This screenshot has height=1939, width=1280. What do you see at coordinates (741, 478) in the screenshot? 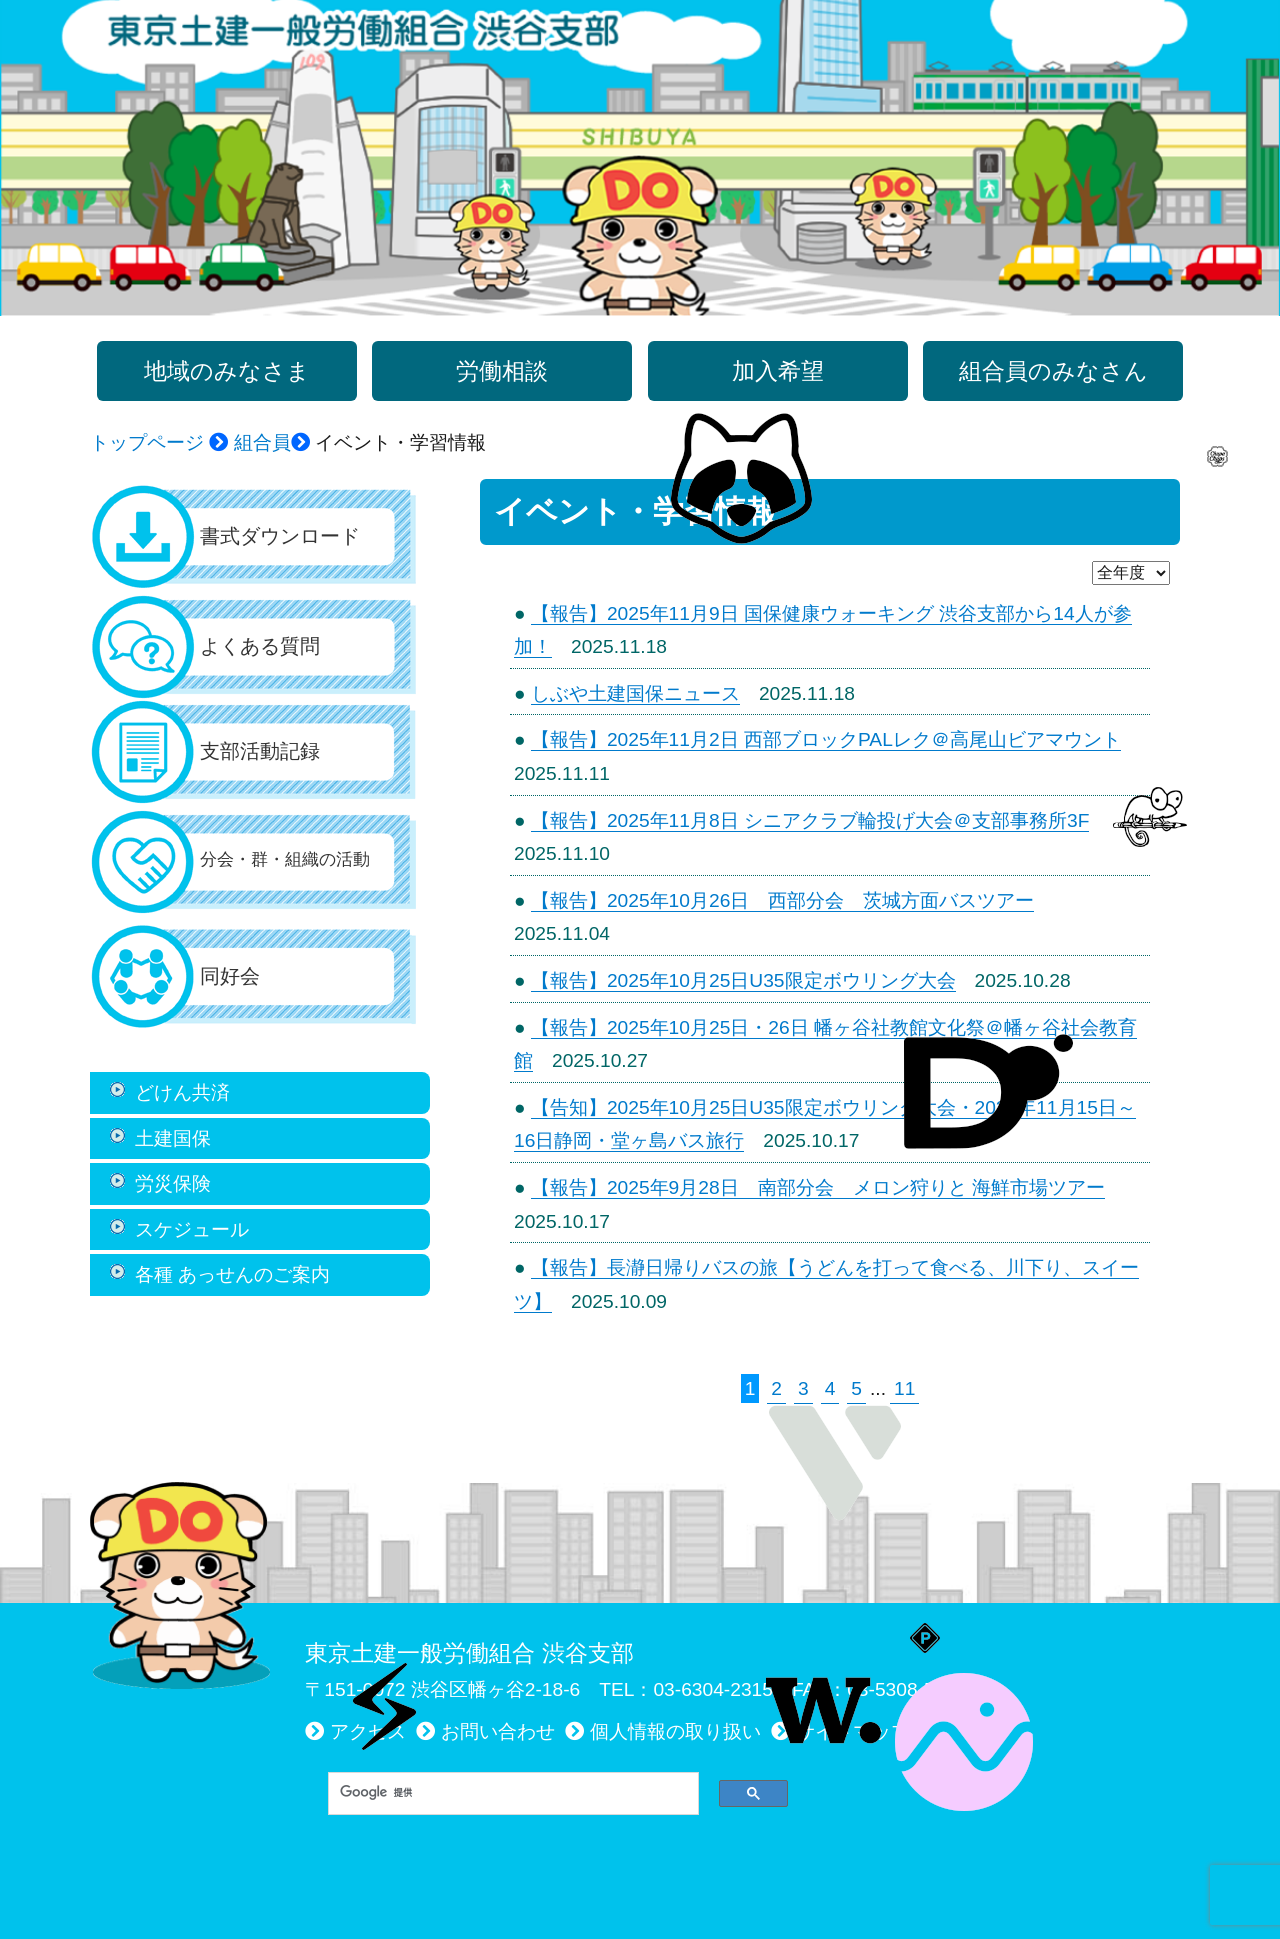
I see `open protocols.io website or app` at bounding box center [741, 478].